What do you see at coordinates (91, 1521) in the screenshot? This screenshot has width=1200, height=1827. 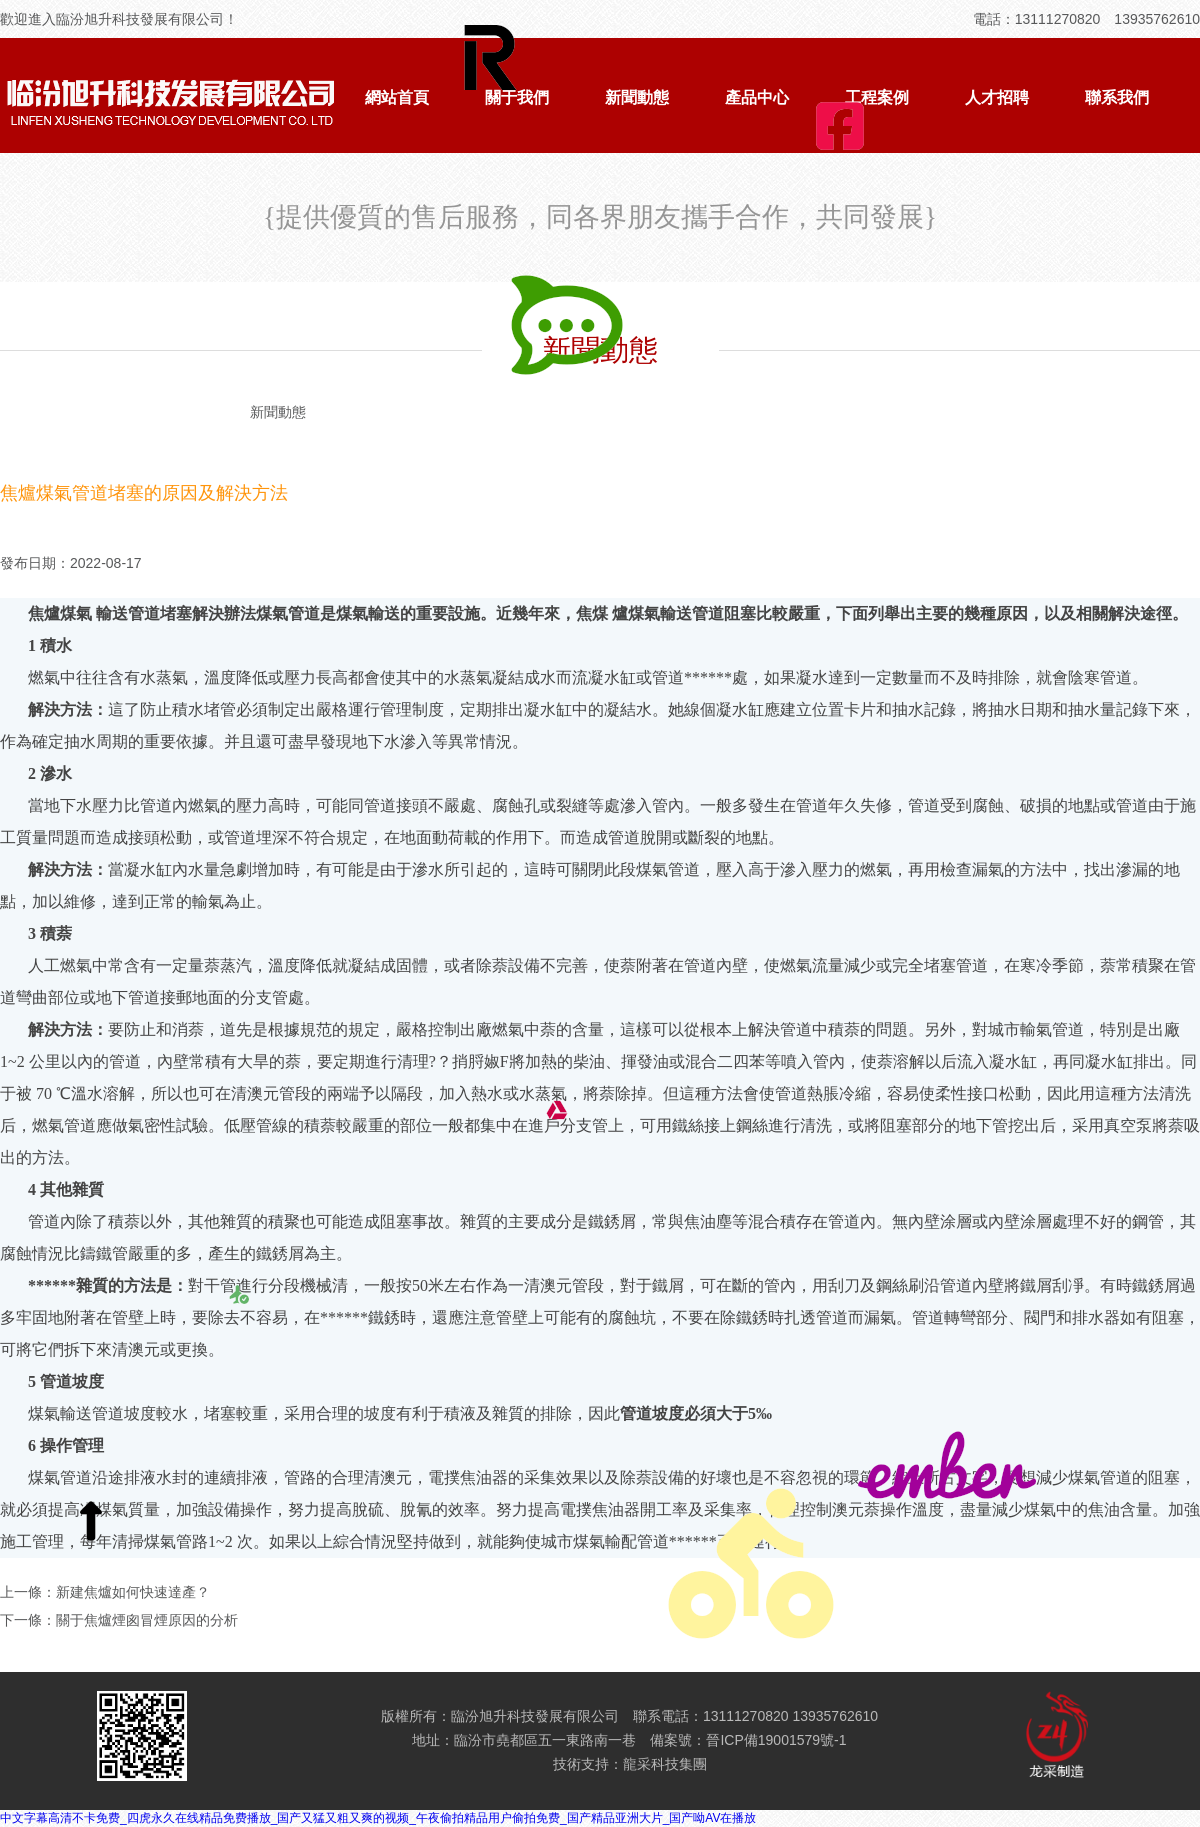 I see `scroll to top of page` at bounding box center [91, 1521].